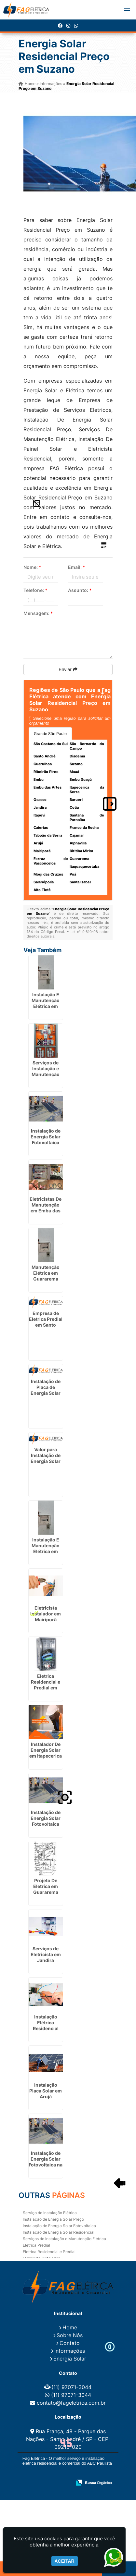 The width and height of the screenshot is (136, 2576). What do you see at coordinates (36, 503) in the screenshot?
I see `disable table view` at bounding box center [36, 503].